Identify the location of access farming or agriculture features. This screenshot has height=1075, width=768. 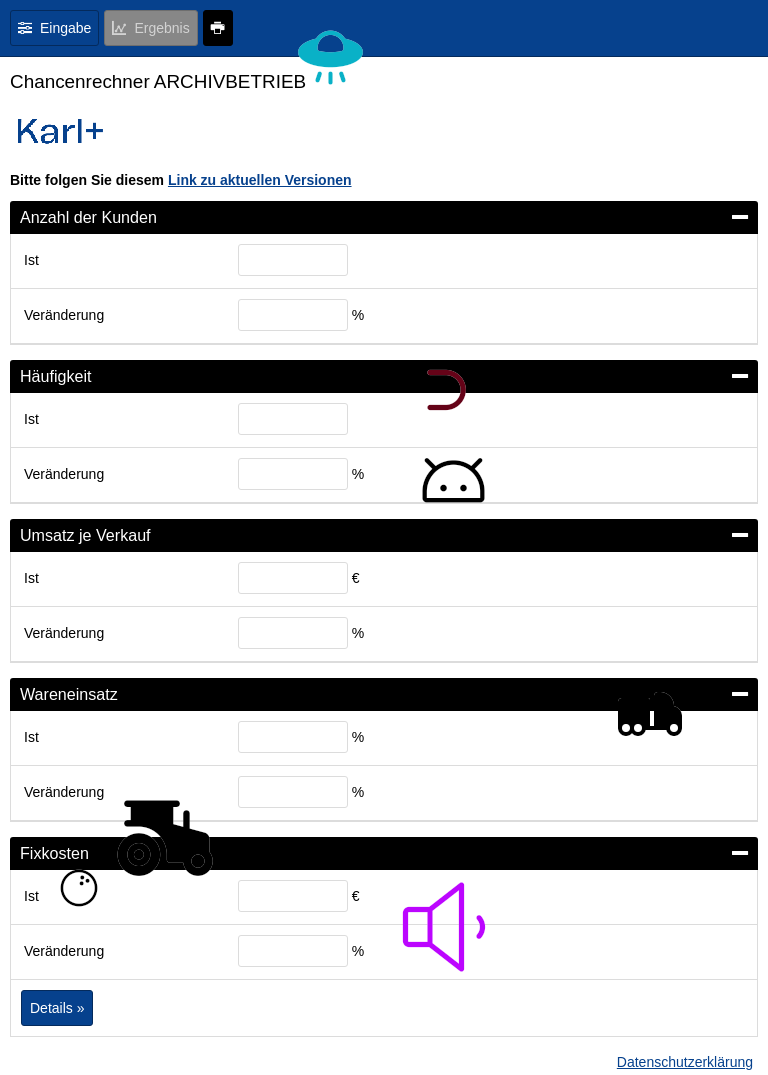
(163, 836).